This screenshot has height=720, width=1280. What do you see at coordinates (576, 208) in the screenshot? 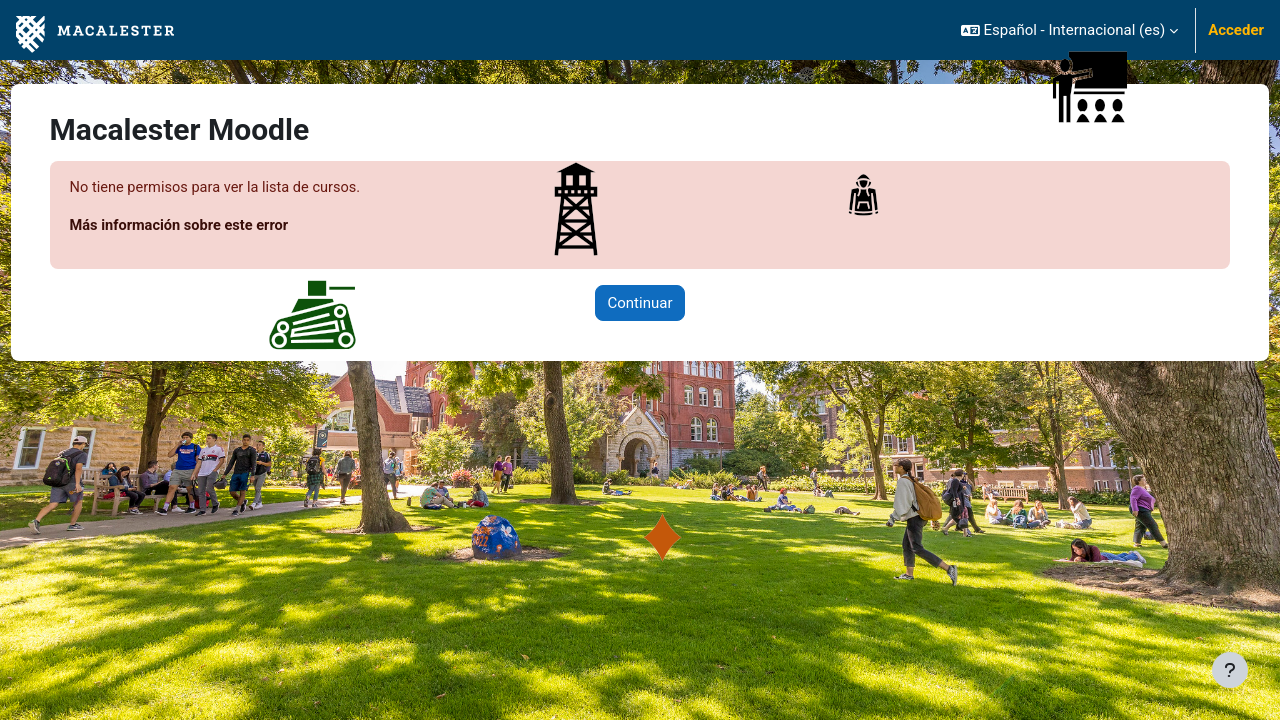
I see `view or access lookout points on a map` at bounding box center [576, 208].